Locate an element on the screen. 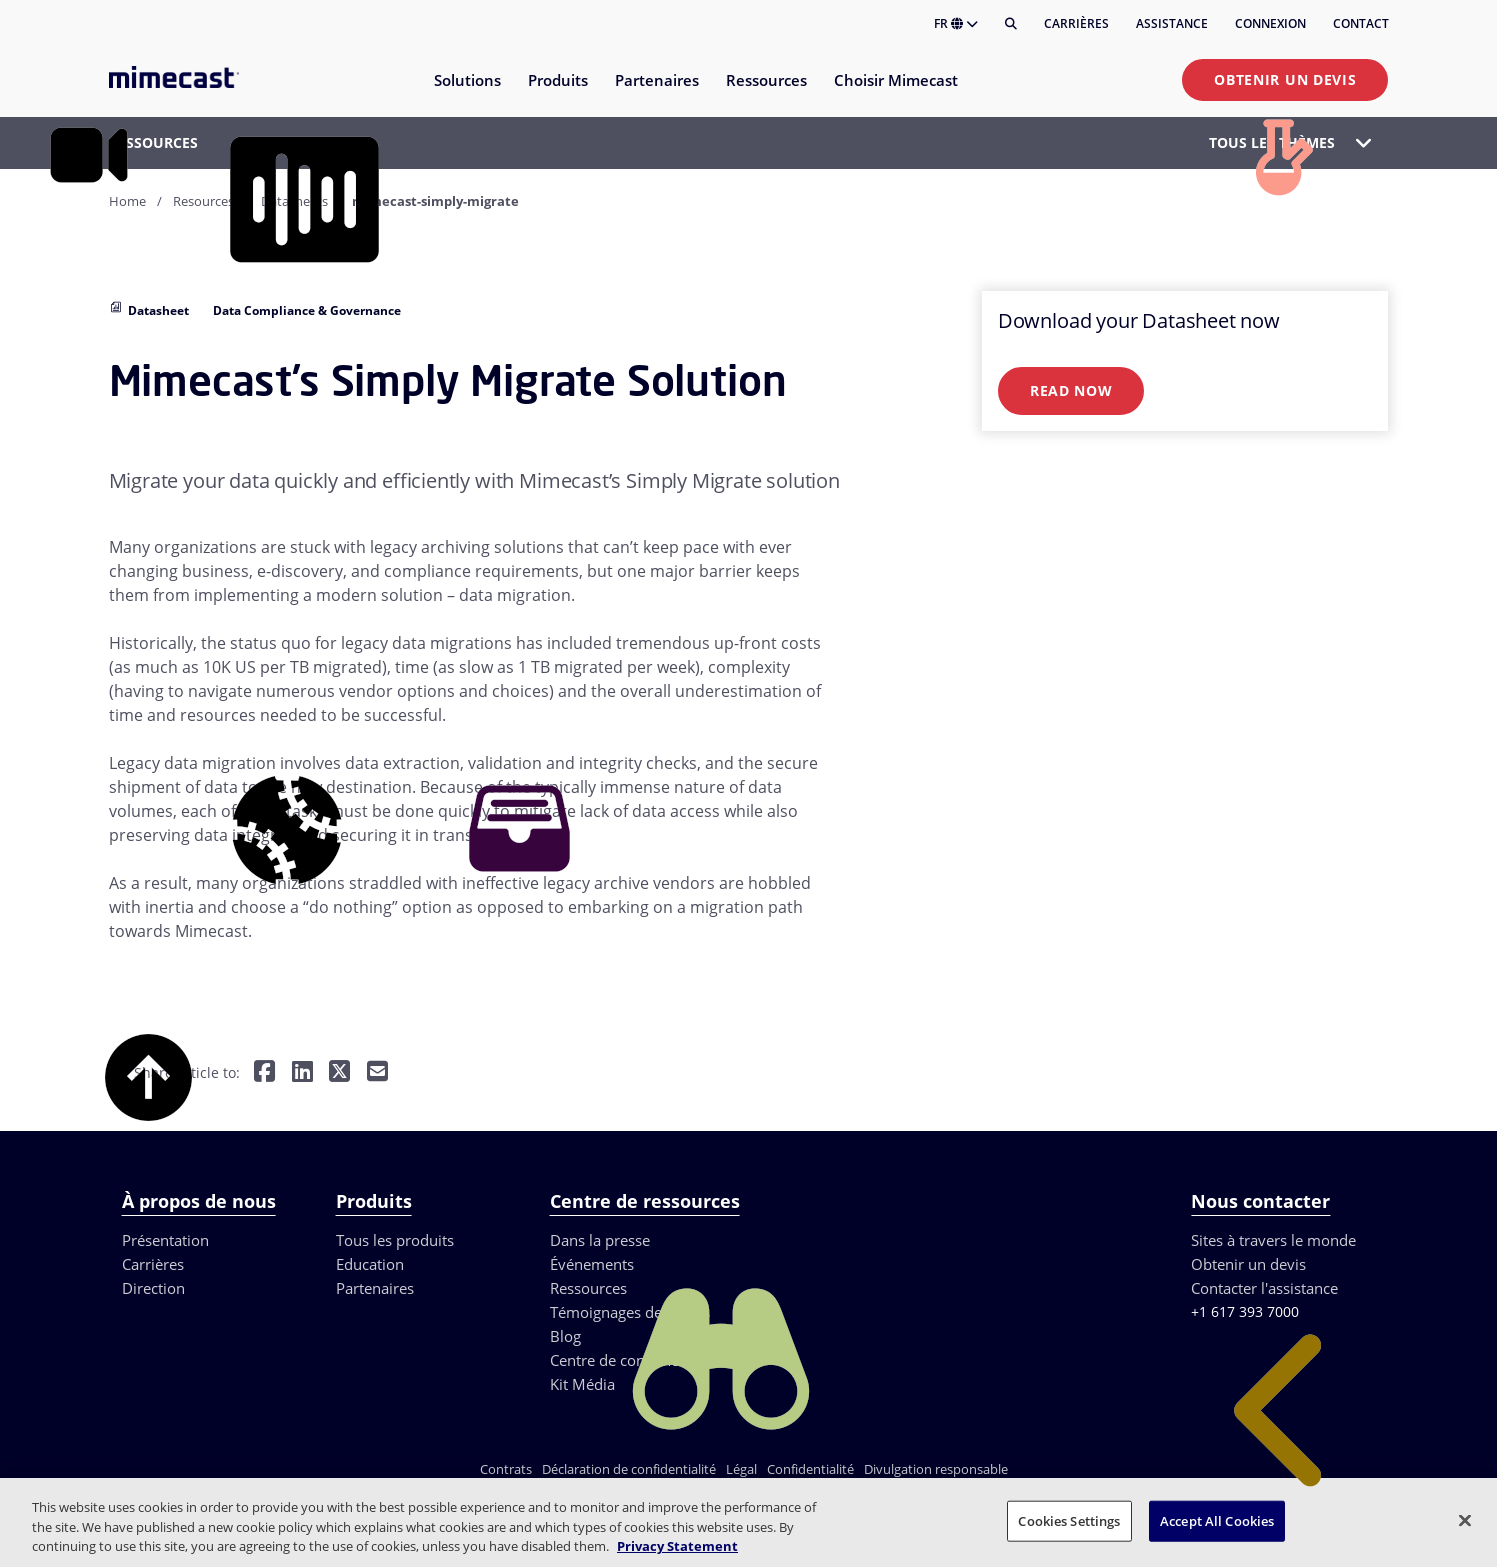 The image size is (1497, 1567). go back to the previous screen is located at coordinates (1288, 1410).